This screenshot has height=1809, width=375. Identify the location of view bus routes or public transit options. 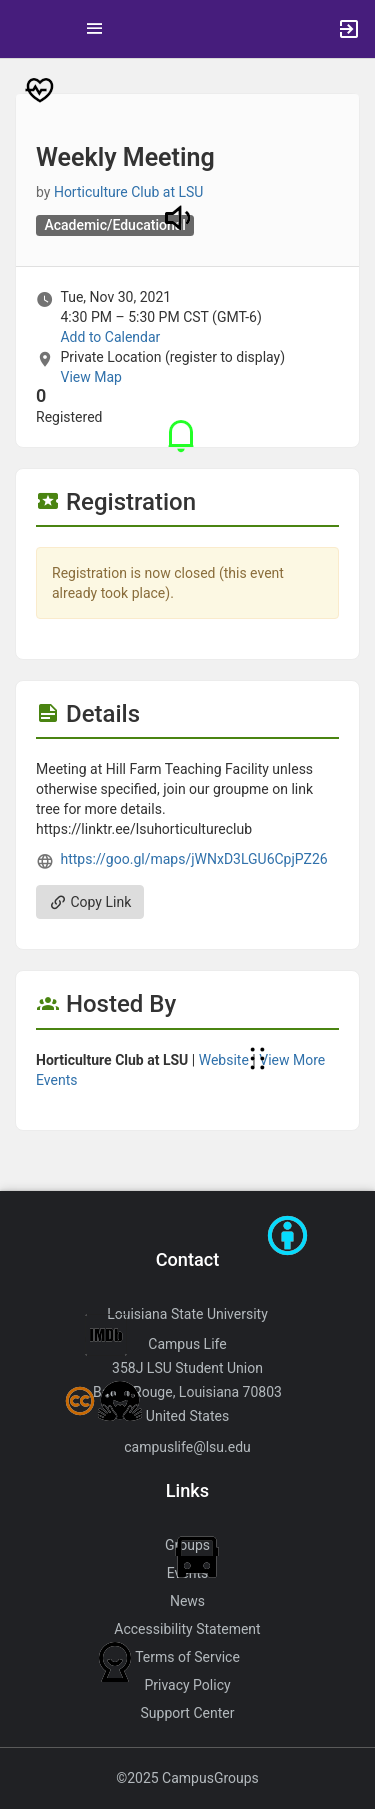
(197, 1556).